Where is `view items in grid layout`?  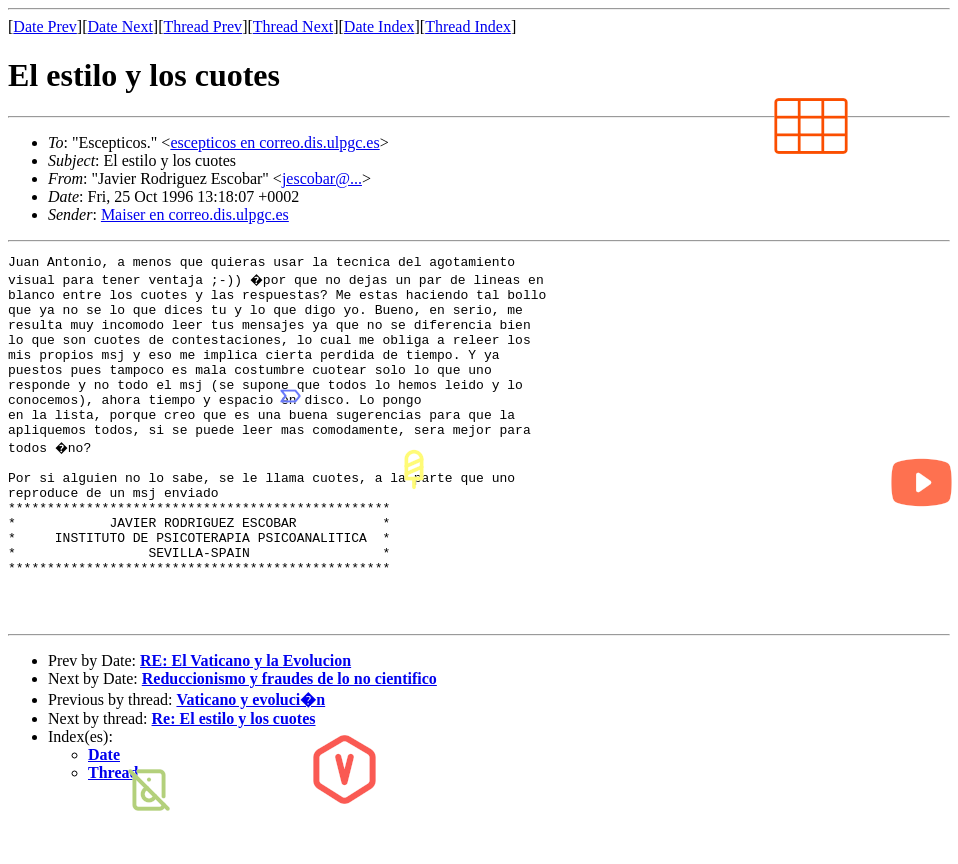
view items in grid layout is located at coordinates (811, 126).